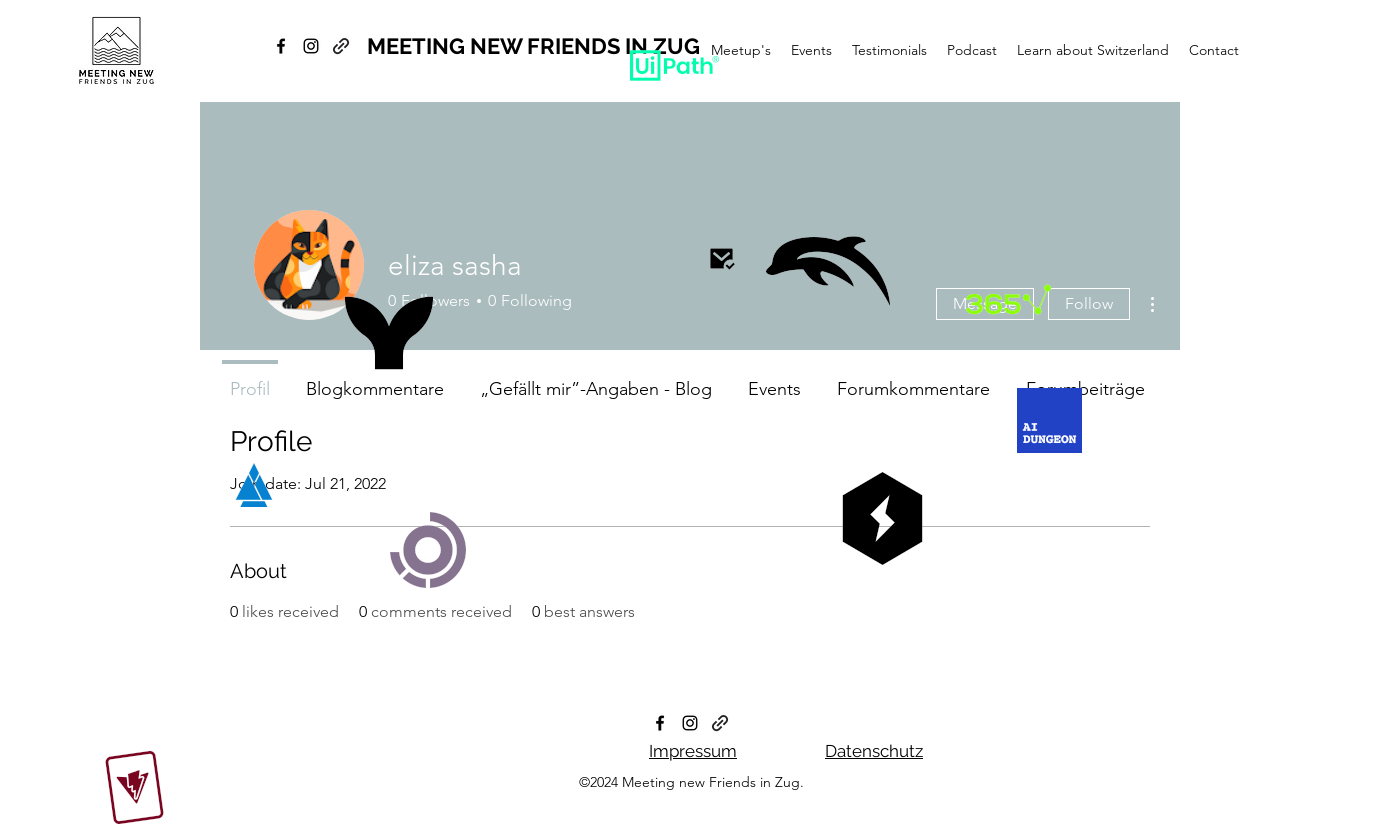  Describe the element at coordinates (428, 550) in the screenshot. I see `turborepo logo - a build system for JavaScript and TypeScript codebases` at that location.